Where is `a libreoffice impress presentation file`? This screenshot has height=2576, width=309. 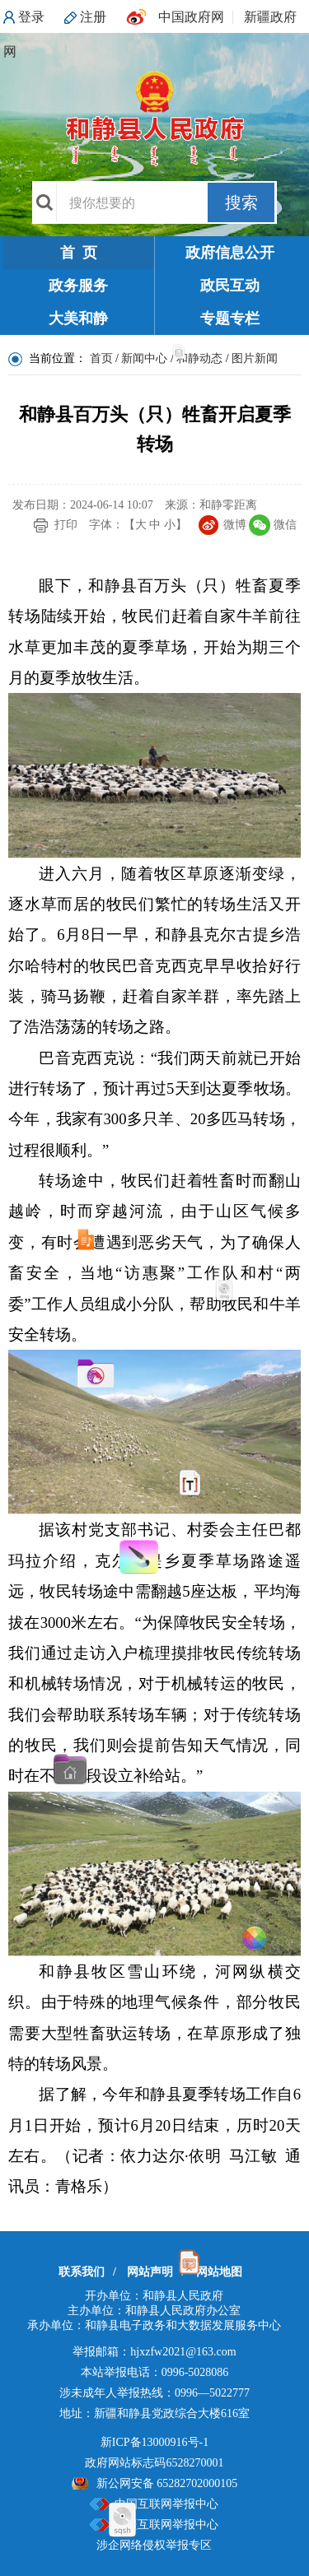 a libreoffice impress presentation file is located at coordinates (189, 2262).